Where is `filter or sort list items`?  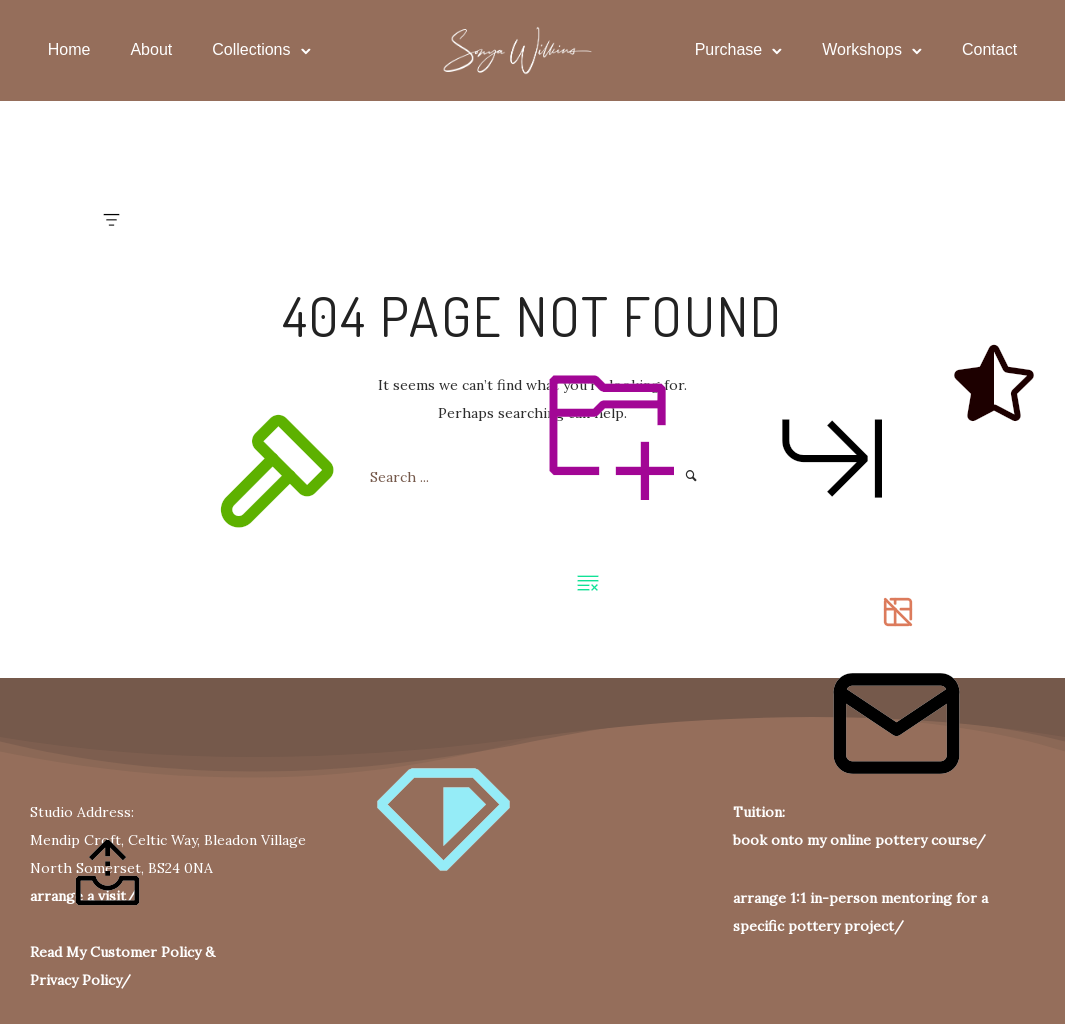
filter or sort list items is located at coordinates (111, 220).